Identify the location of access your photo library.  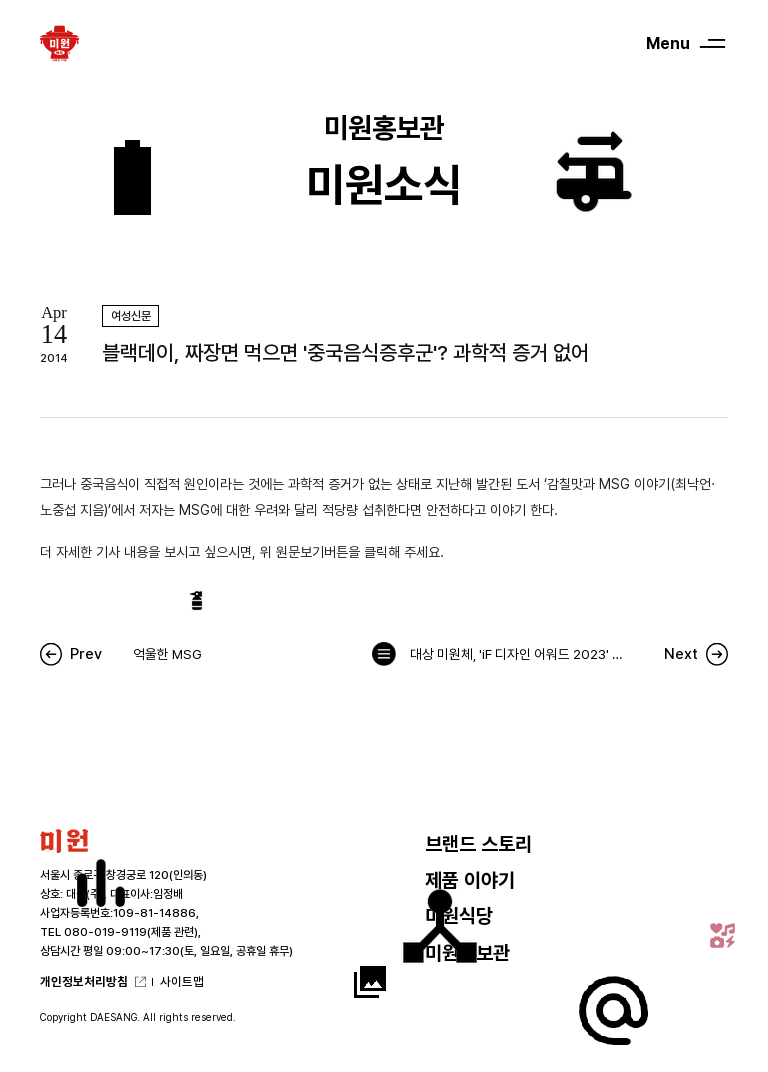
(370, 982).